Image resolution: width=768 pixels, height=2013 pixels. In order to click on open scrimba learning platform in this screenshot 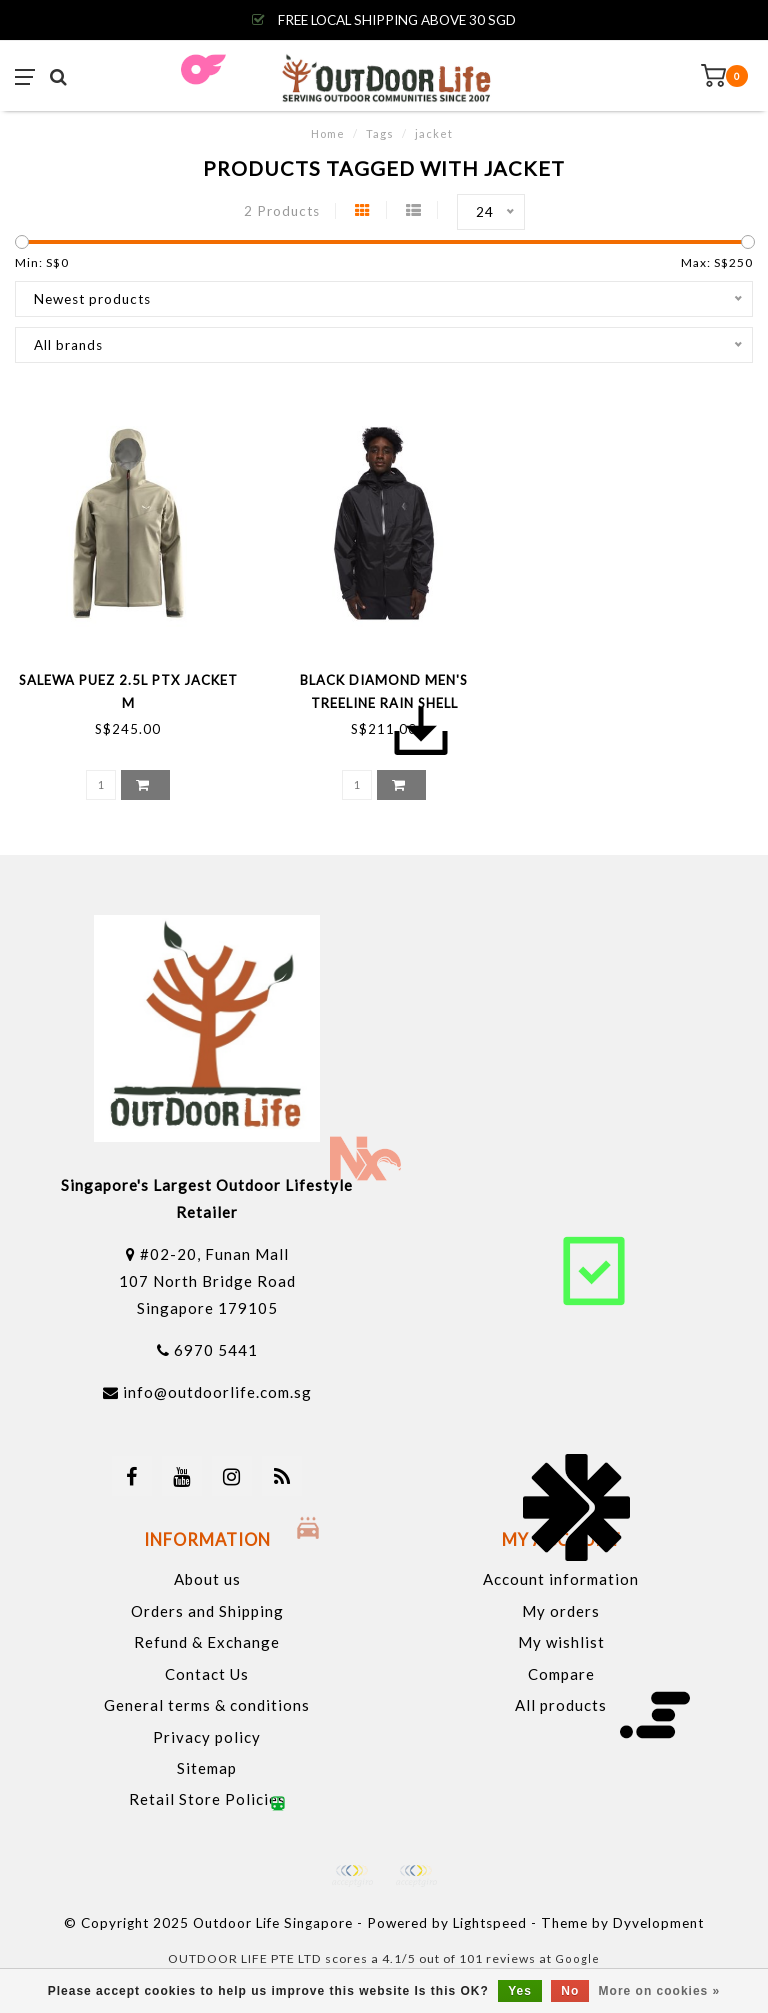, I will do `click(655, 1715)`.